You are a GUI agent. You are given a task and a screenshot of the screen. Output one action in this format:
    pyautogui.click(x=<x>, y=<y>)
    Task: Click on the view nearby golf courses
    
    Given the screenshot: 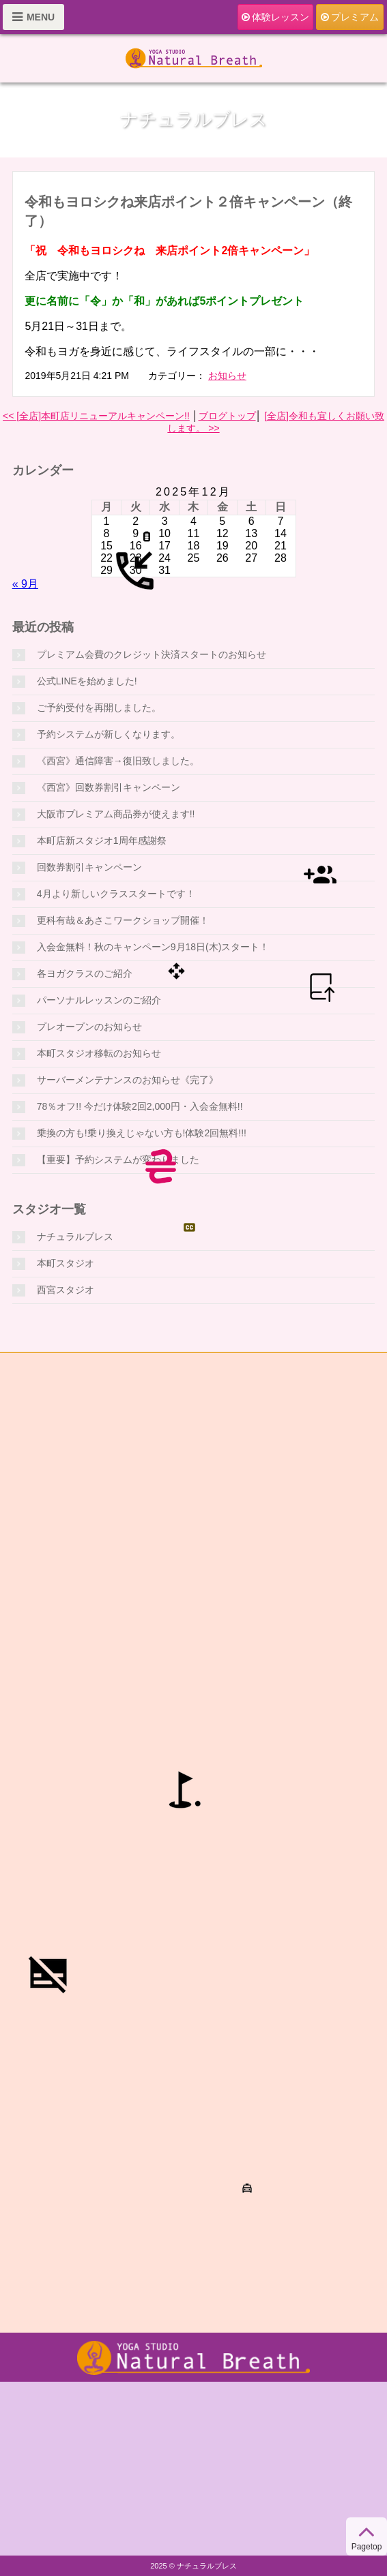 What is the action you would take?
    pyautogui.click(x=184, y=1789)
    